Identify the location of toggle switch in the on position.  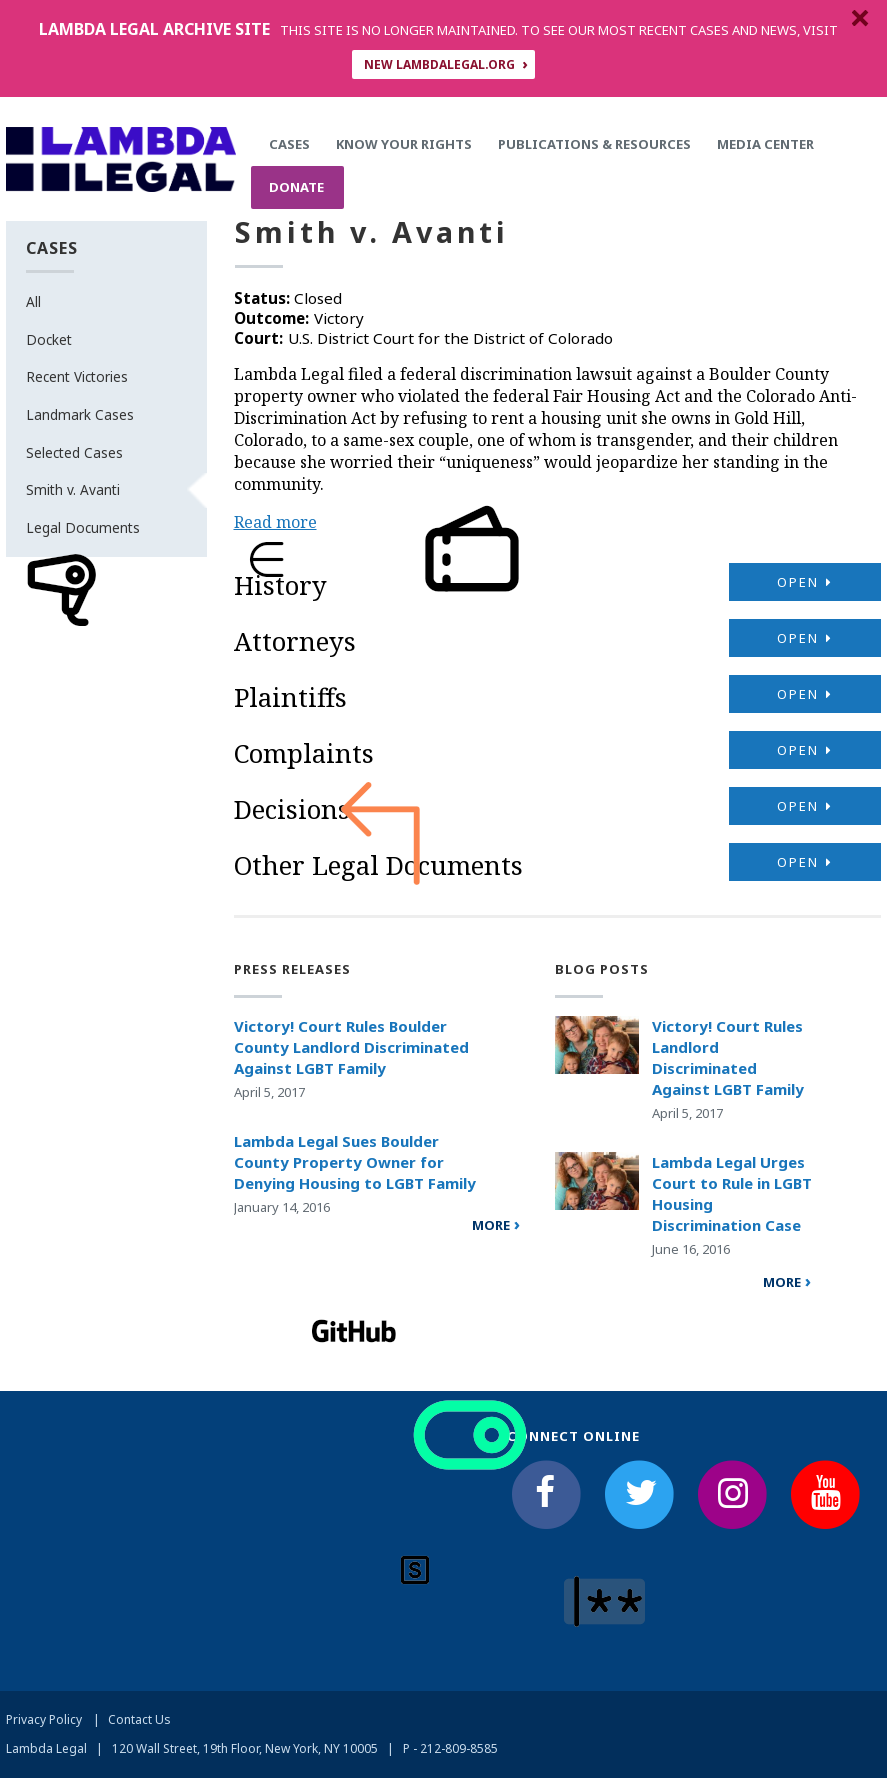
(470, 1435).